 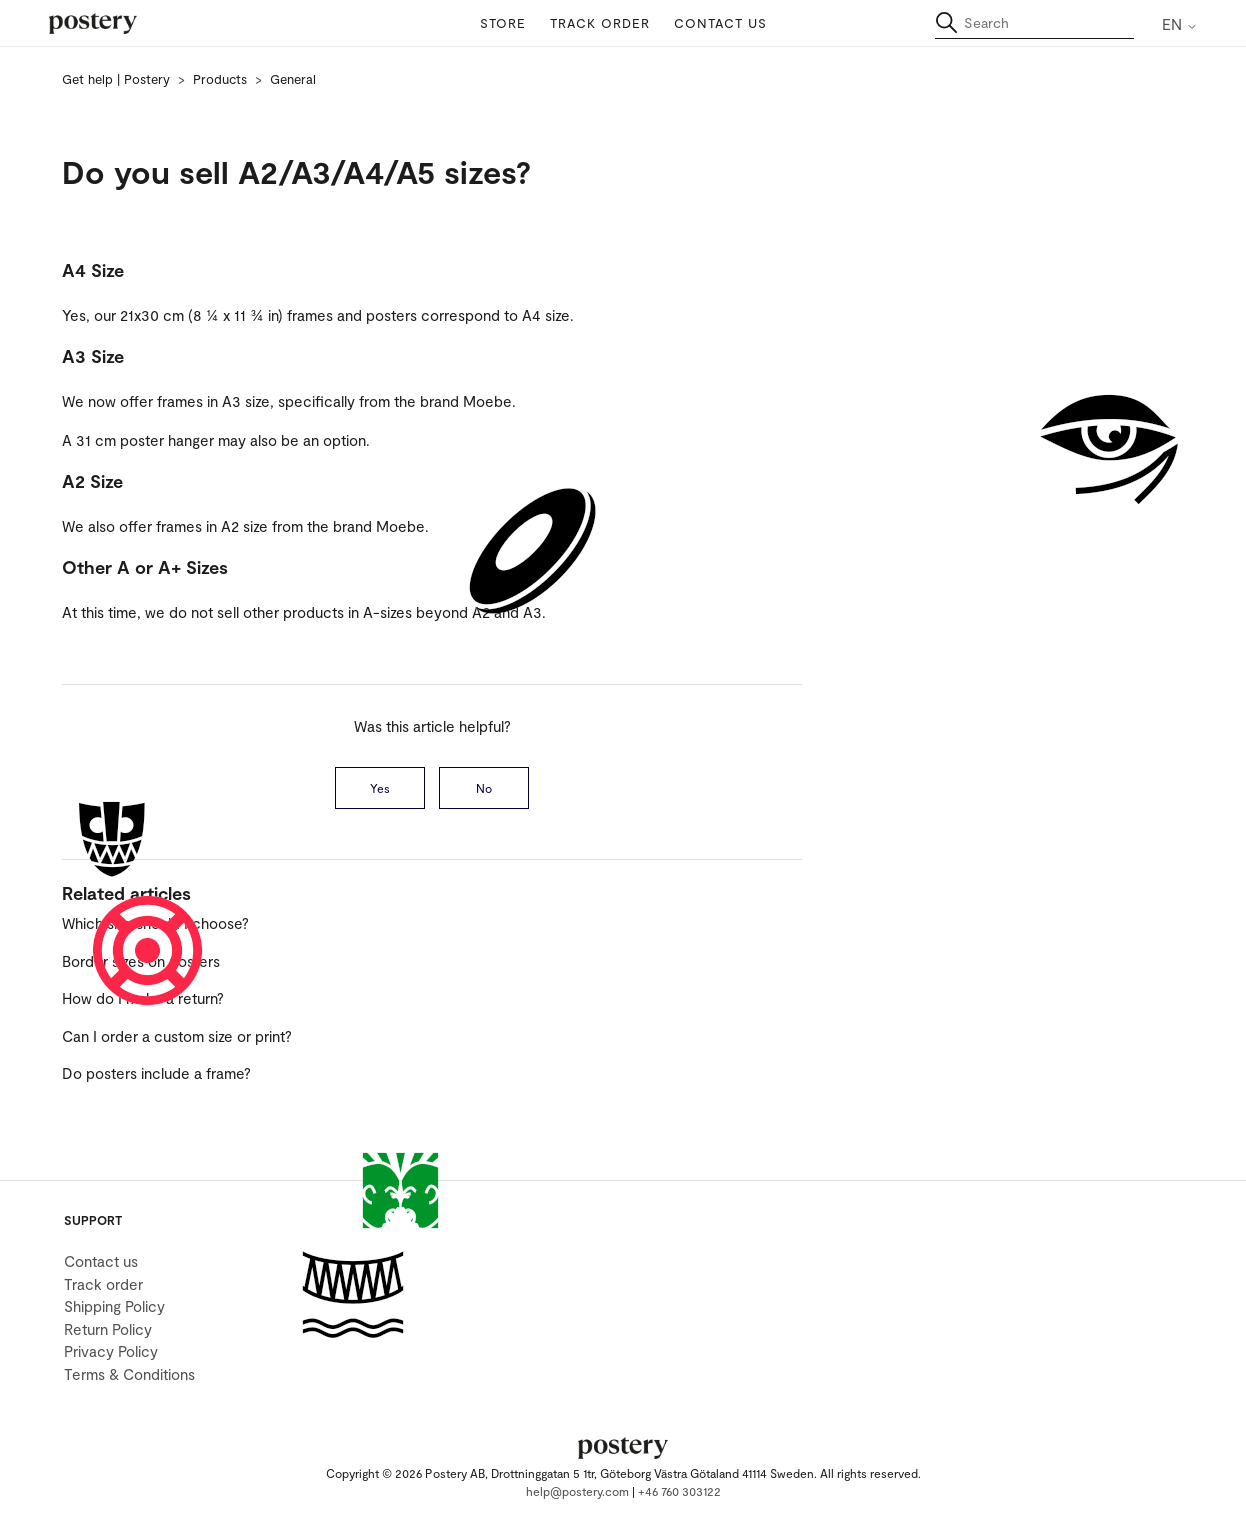 What do you see at coordinates (147, 950) in the screenshot?
I see `target or focus indicator` at bounding box center [147, 950].